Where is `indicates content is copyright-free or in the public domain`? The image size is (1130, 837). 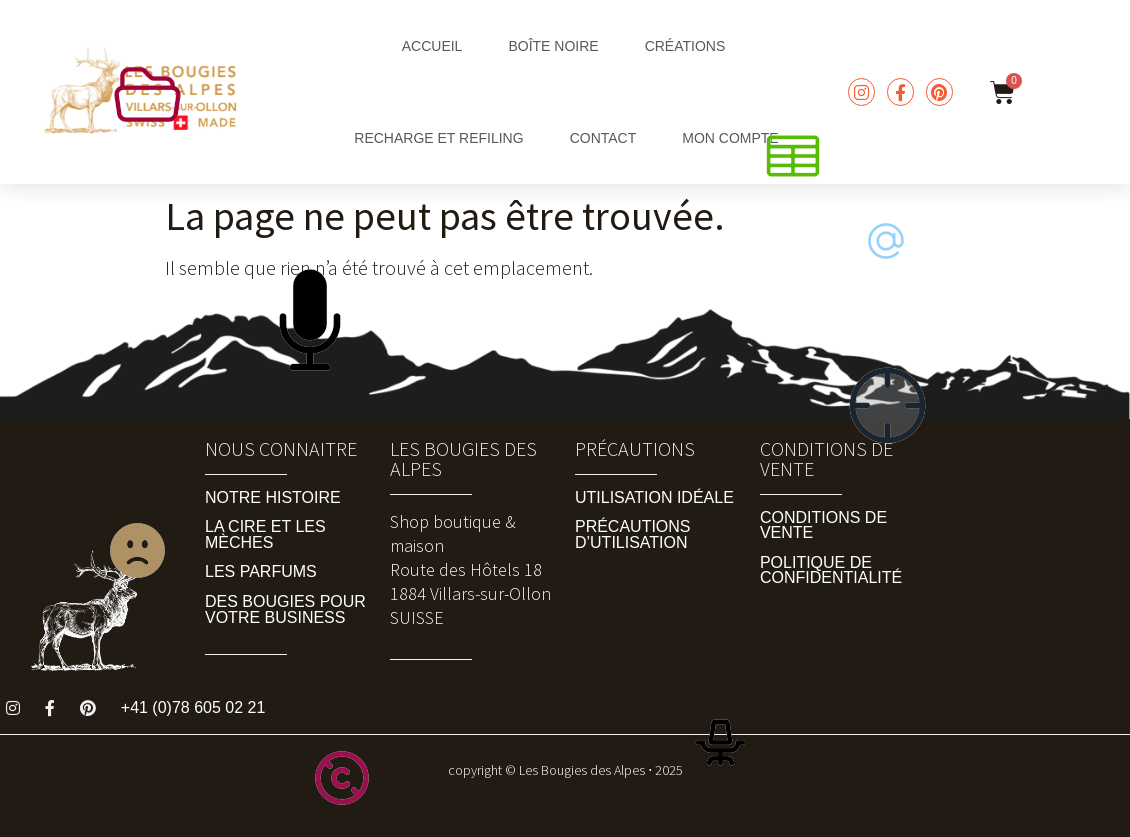
indicates content is copyright-free or in the public domain is located at coordinates (342, 778).